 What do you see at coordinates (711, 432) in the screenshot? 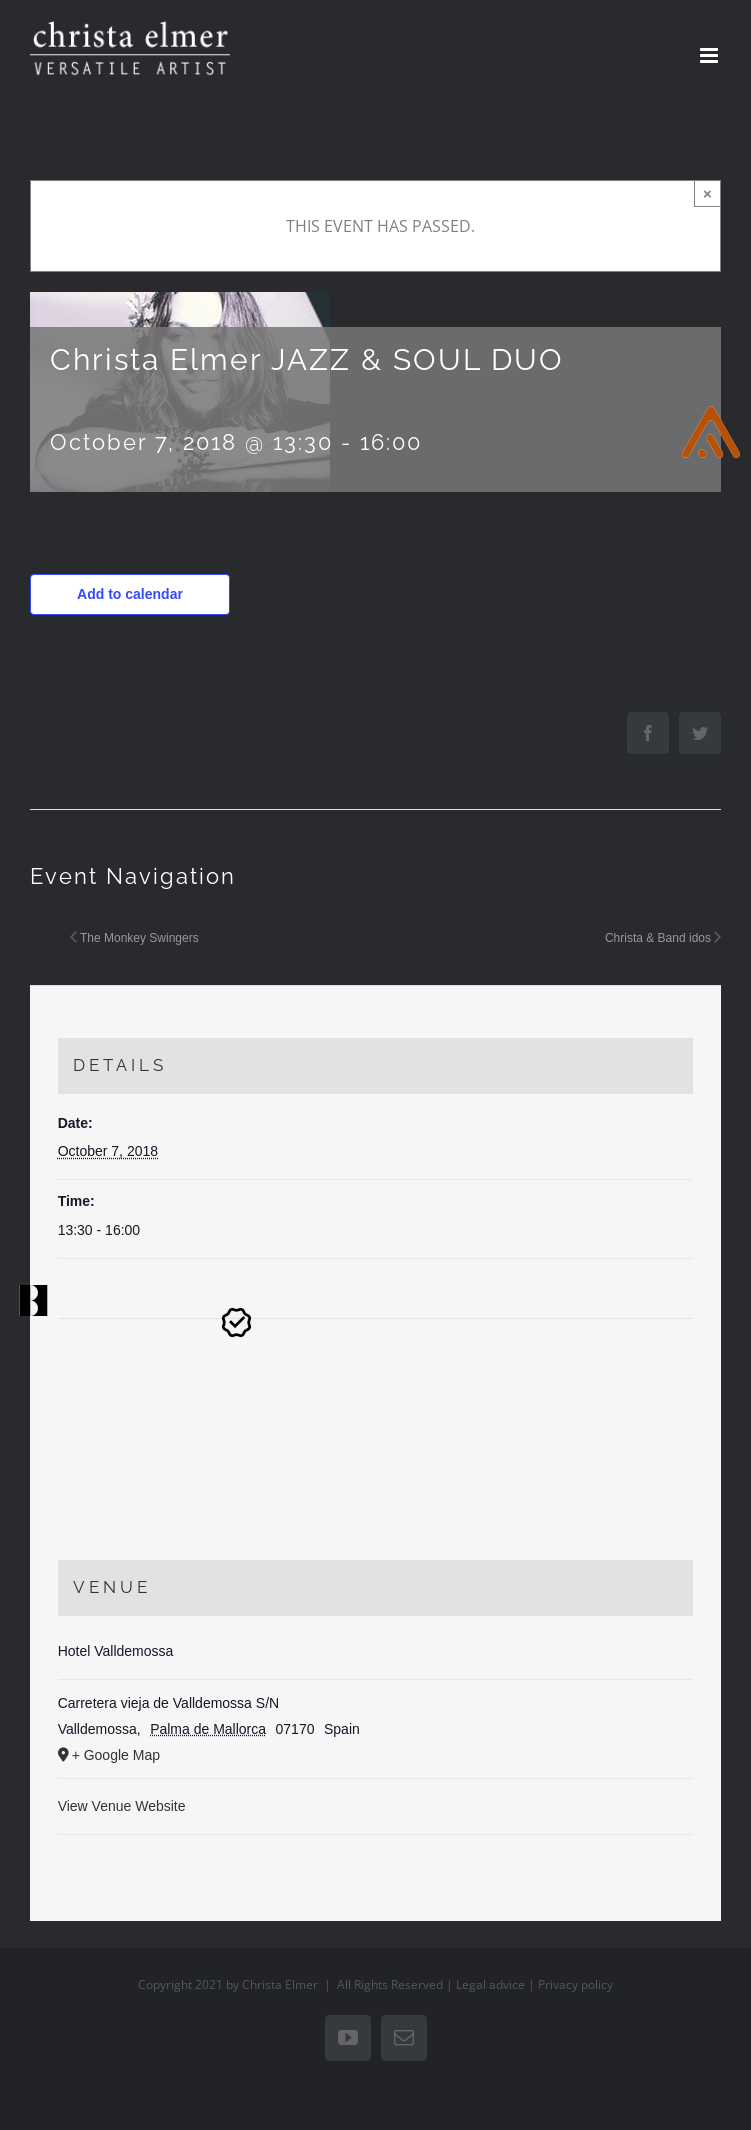
I see `open aegis authenticator app` at bounding box center [711, 432].